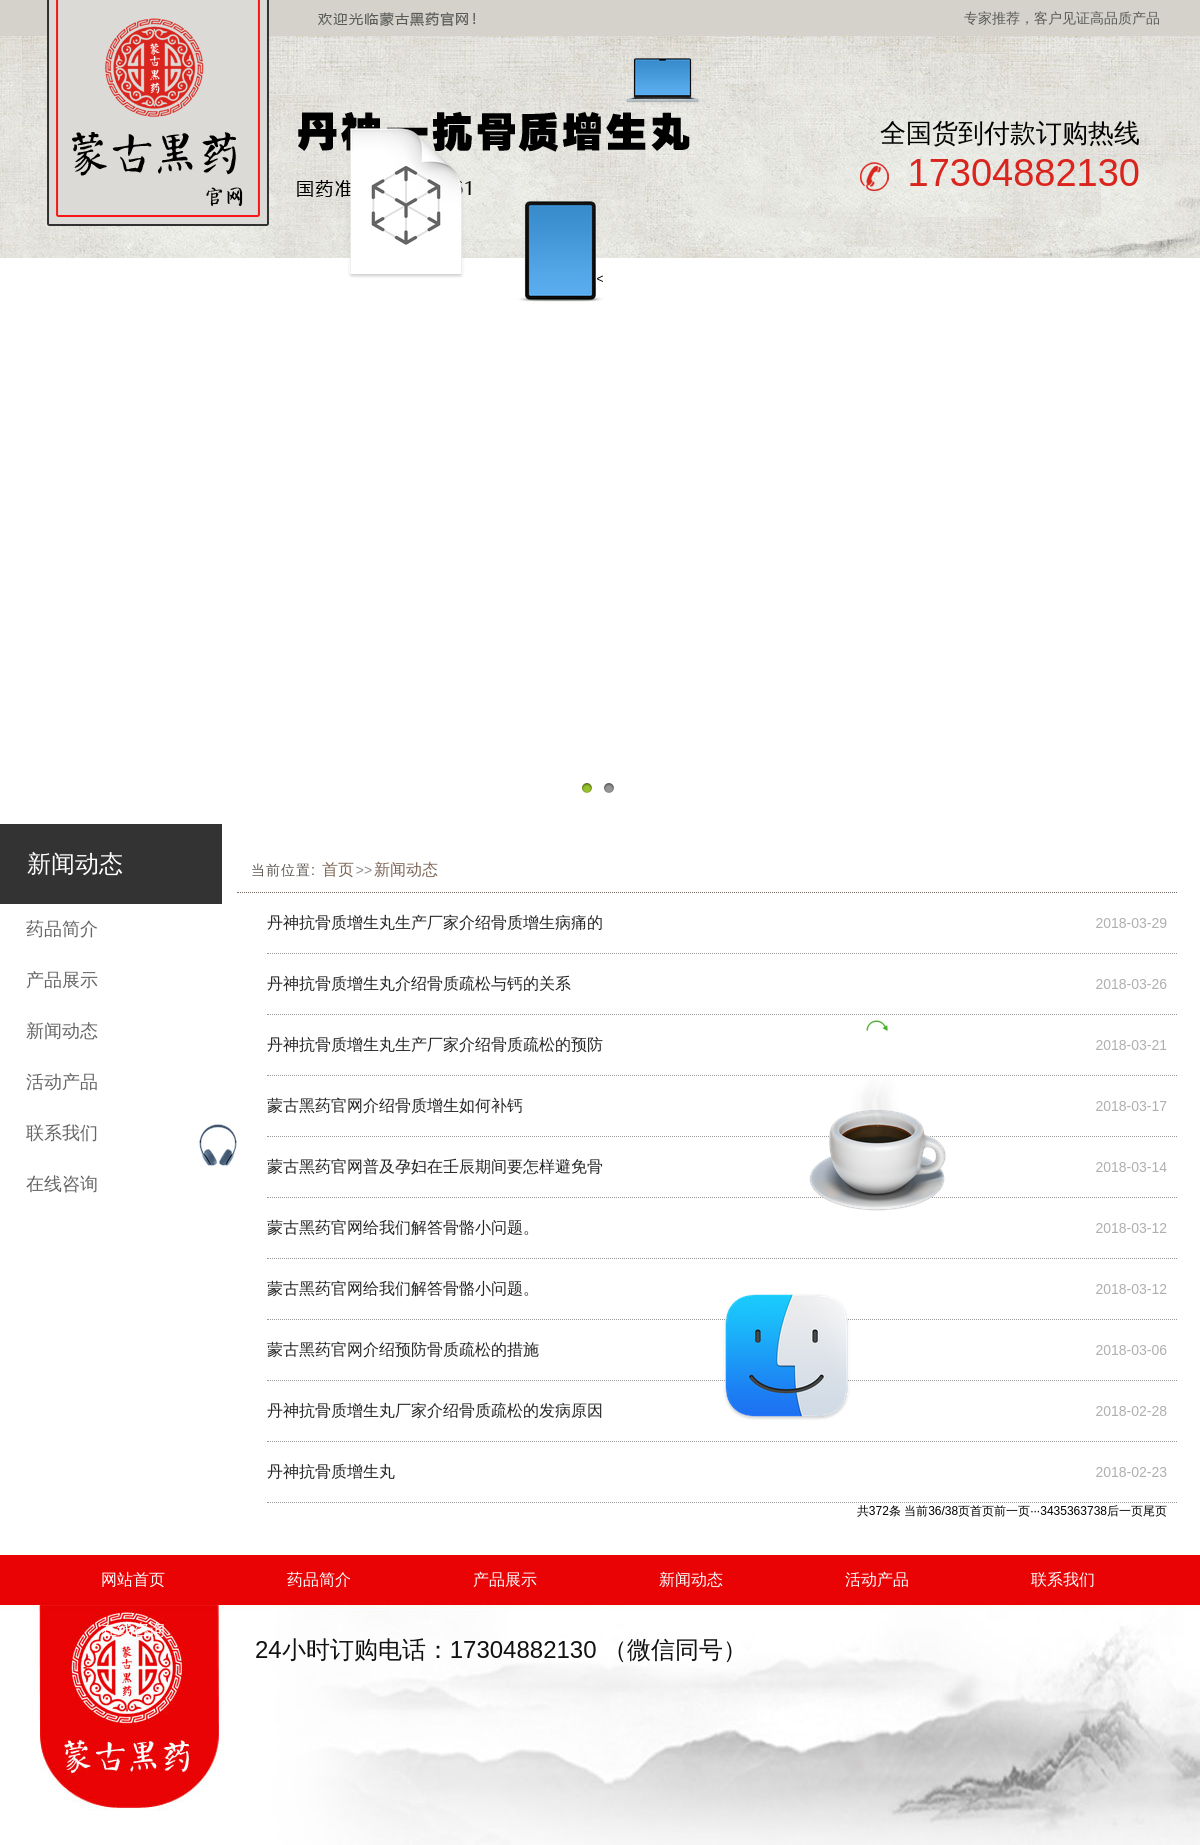 The width and height of the screenshot is (1200, 1845). Describe the element at coordinates (876, 1025) in the screenshot. I see `redo the last undone action` at that location.